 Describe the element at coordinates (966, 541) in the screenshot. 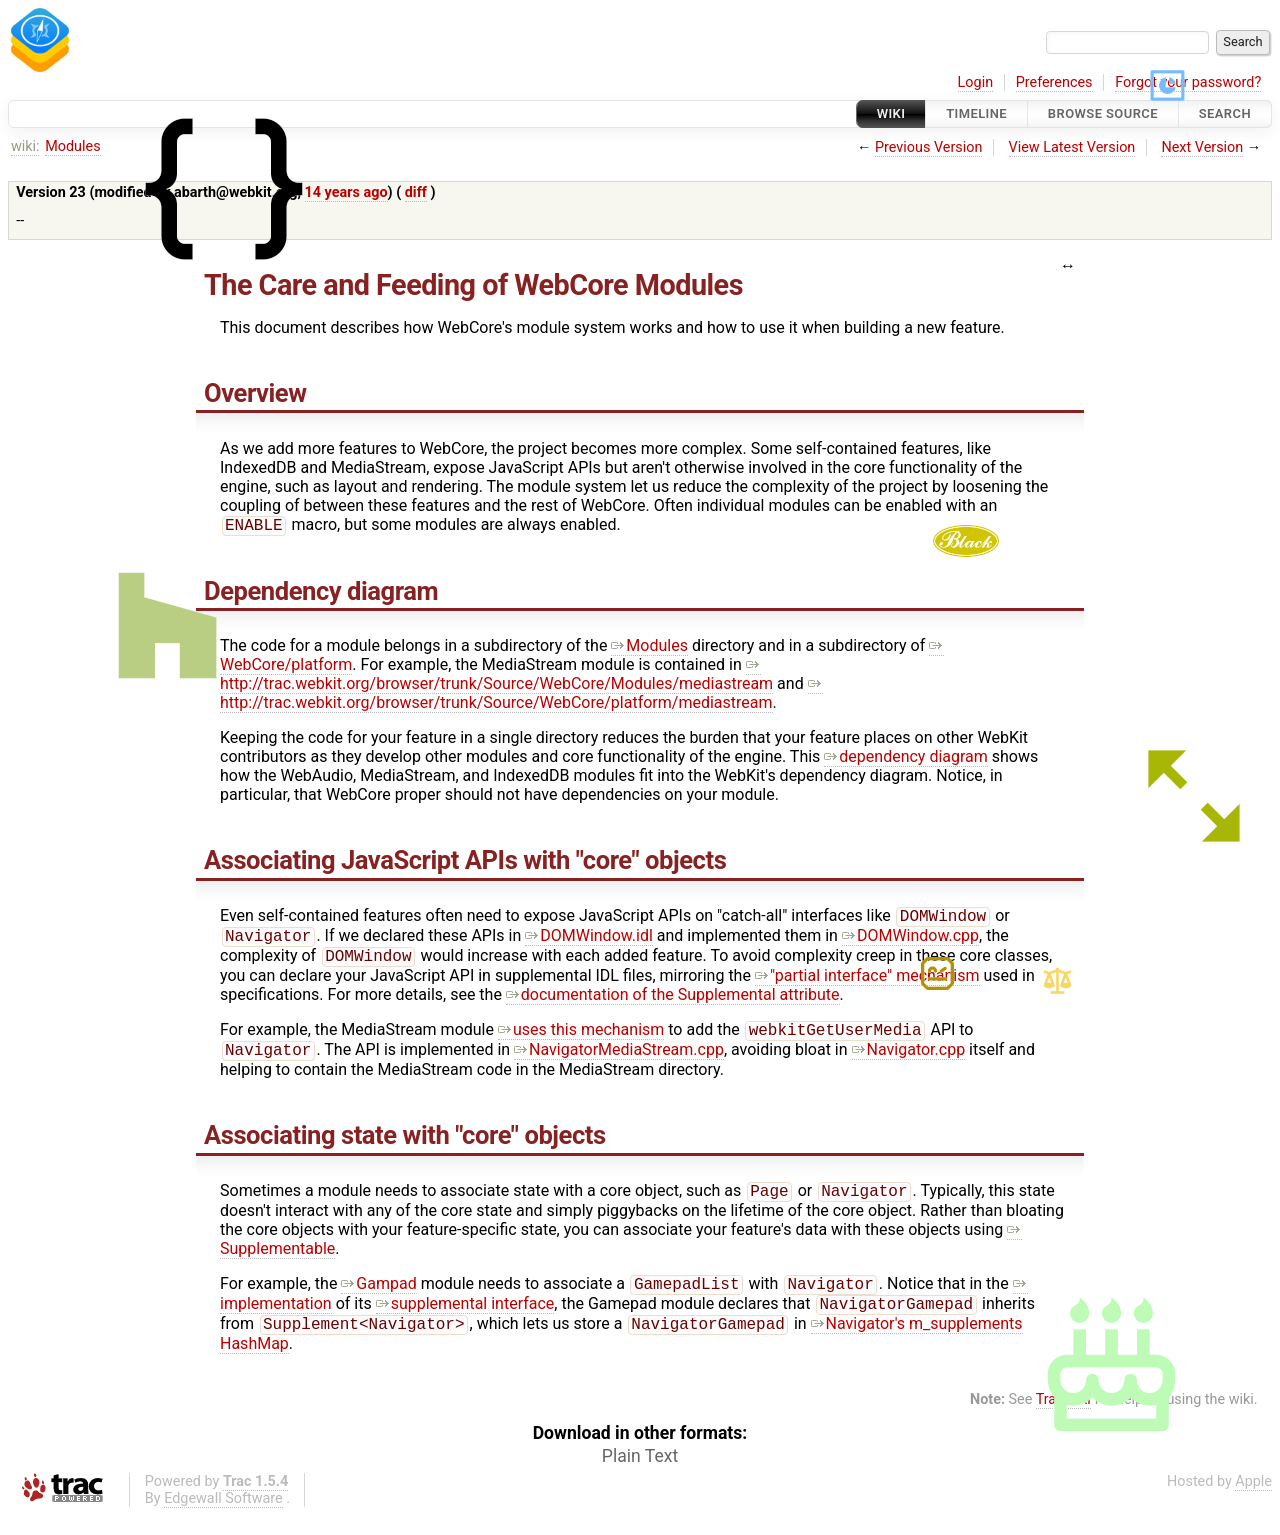

I see `black brand logo` at that location.